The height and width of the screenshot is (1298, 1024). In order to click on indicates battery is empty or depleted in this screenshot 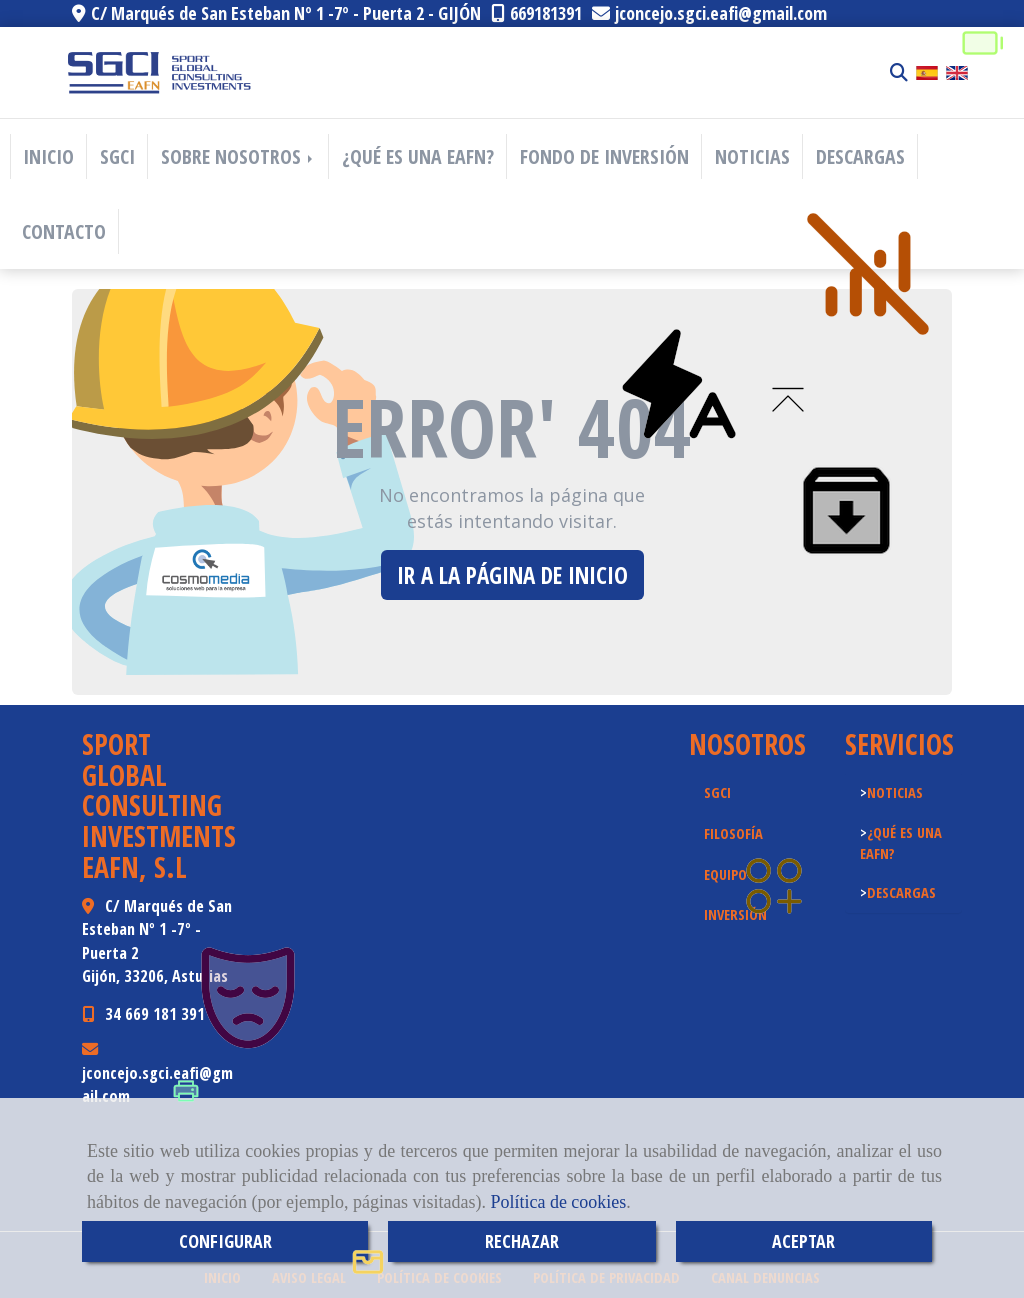, I will do `click(982, 43)`.